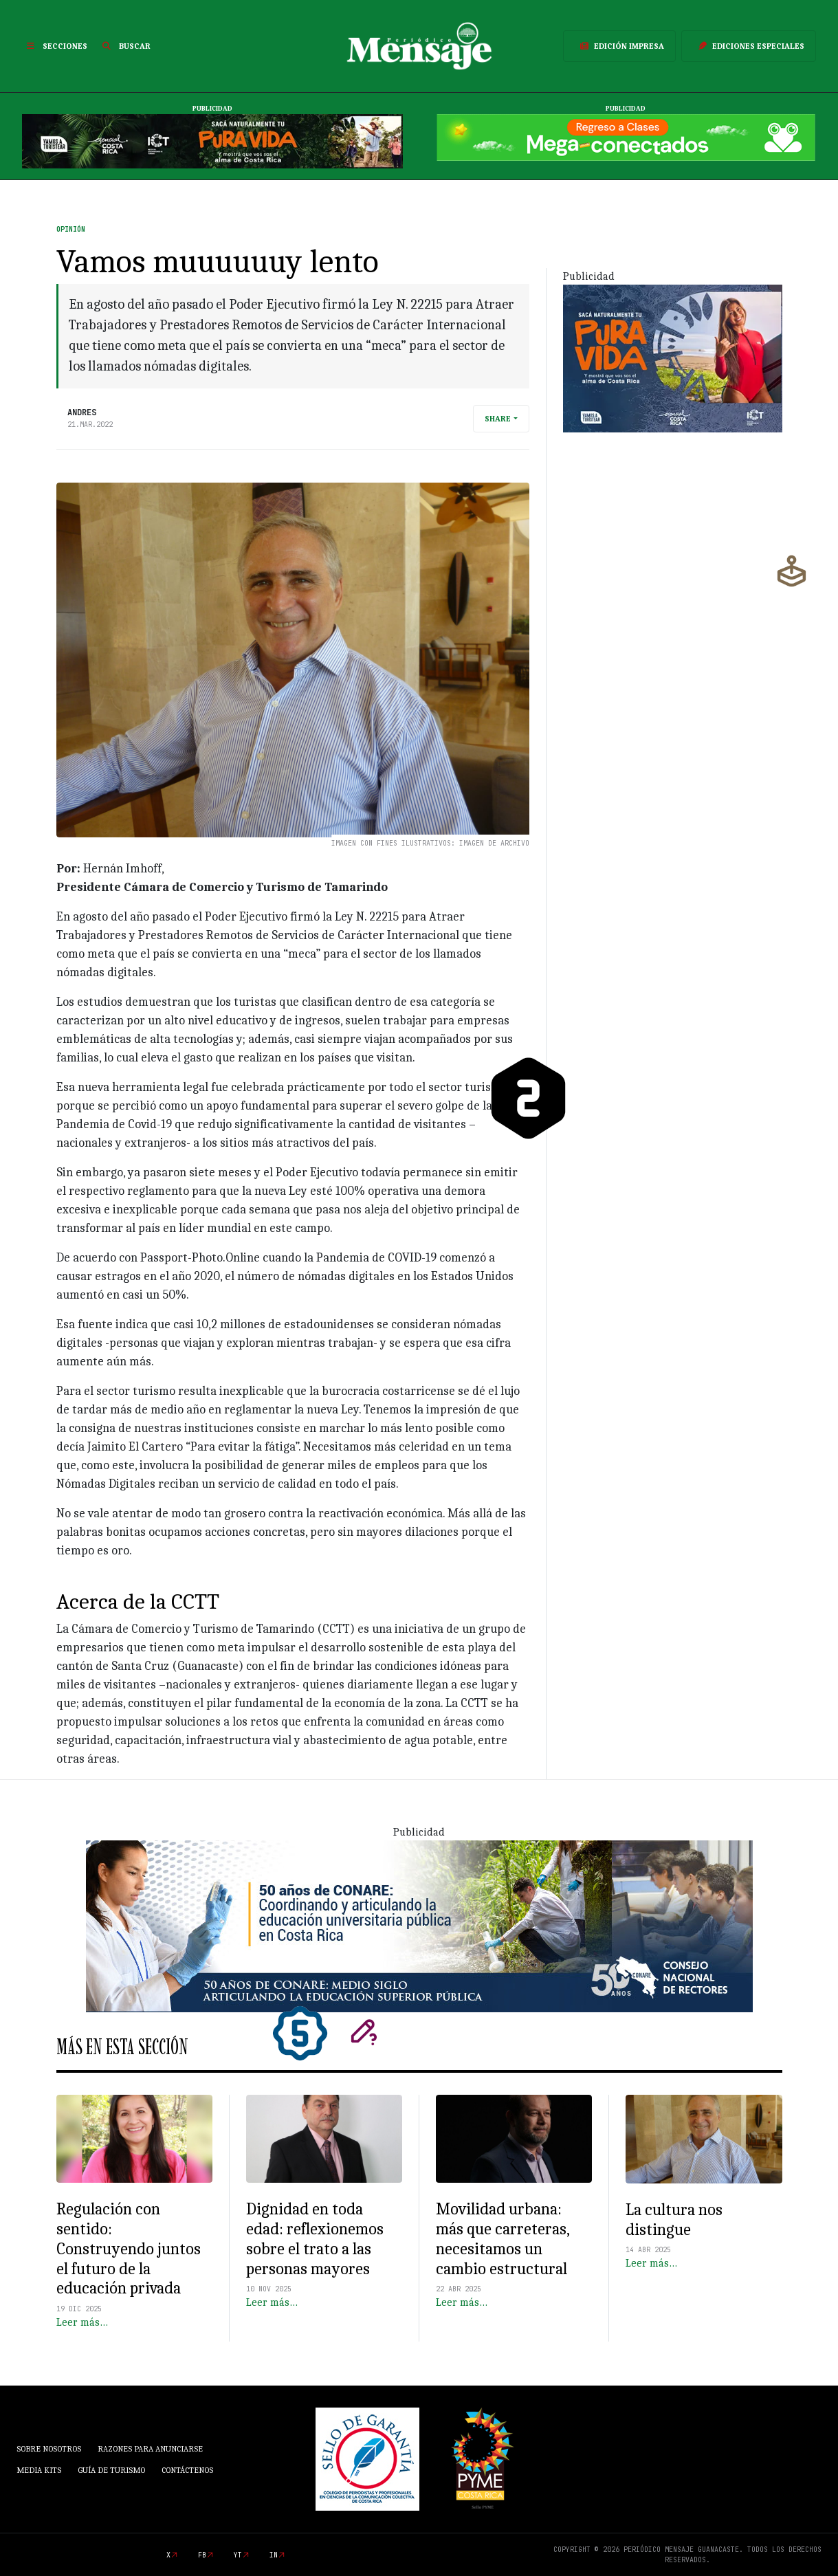 This screenshot has height=2576, width=838. Describe the element at coordinates (300, 2033) in the screenshot. I see `indicates a level 5 ranking or badge` at that location.